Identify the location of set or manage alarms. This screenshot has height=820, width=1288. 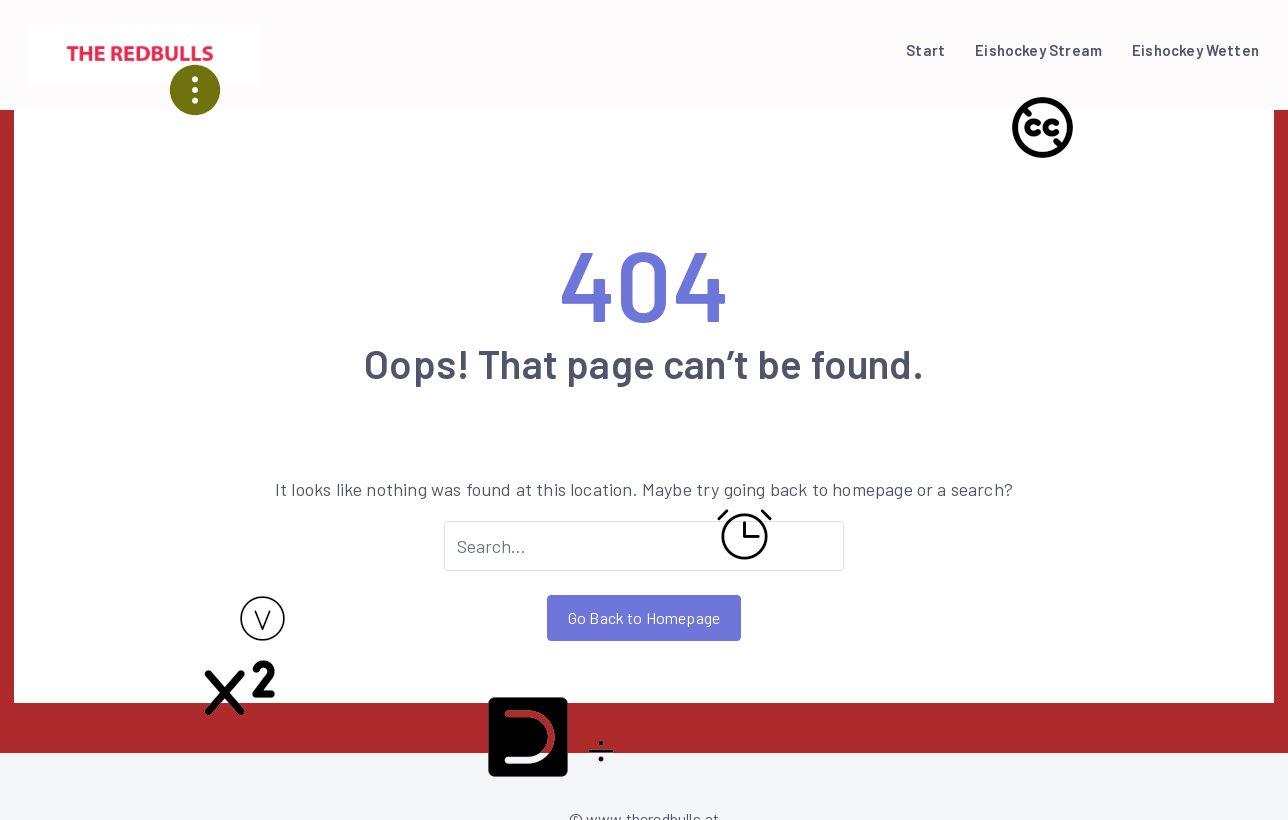
(744, 534).